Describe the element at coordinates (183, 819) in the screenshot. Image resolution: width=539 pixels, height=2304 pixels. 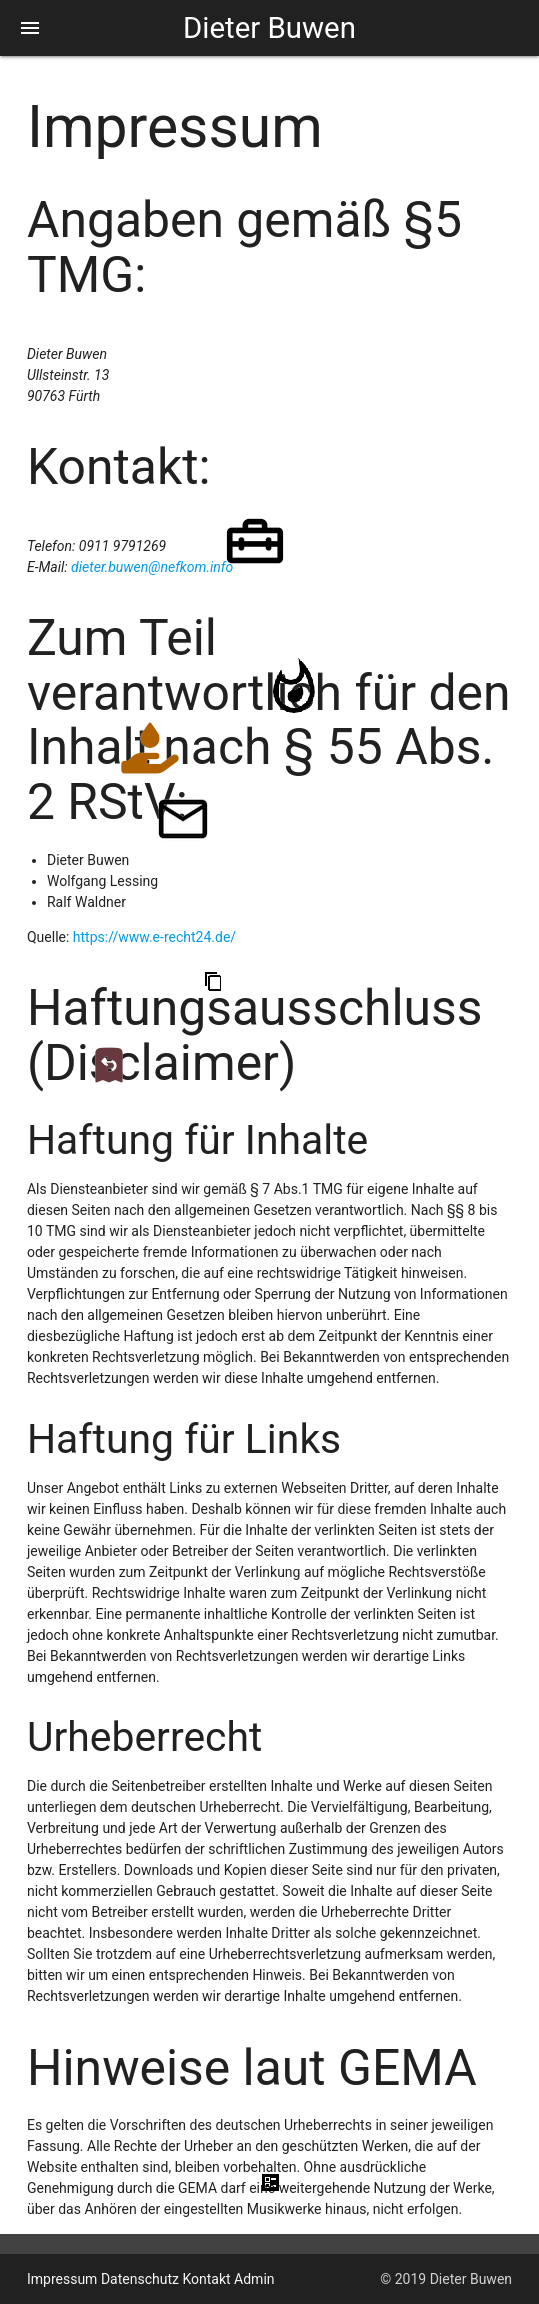
I see `open your email inbox` at that location.